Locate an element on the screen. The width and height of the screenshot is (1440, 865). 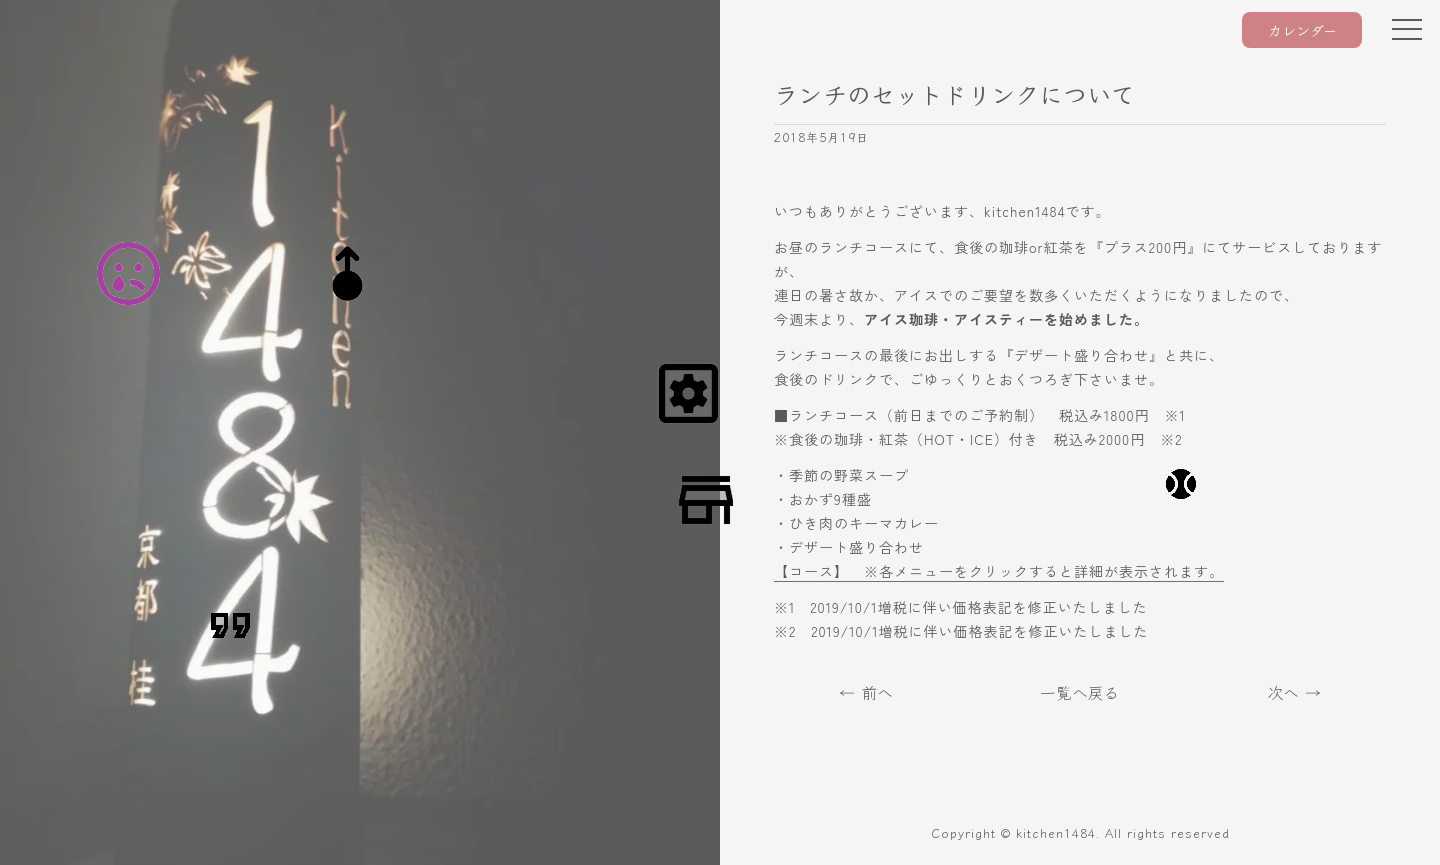
access baseball or sports content is located at coordinates (1181, 484).